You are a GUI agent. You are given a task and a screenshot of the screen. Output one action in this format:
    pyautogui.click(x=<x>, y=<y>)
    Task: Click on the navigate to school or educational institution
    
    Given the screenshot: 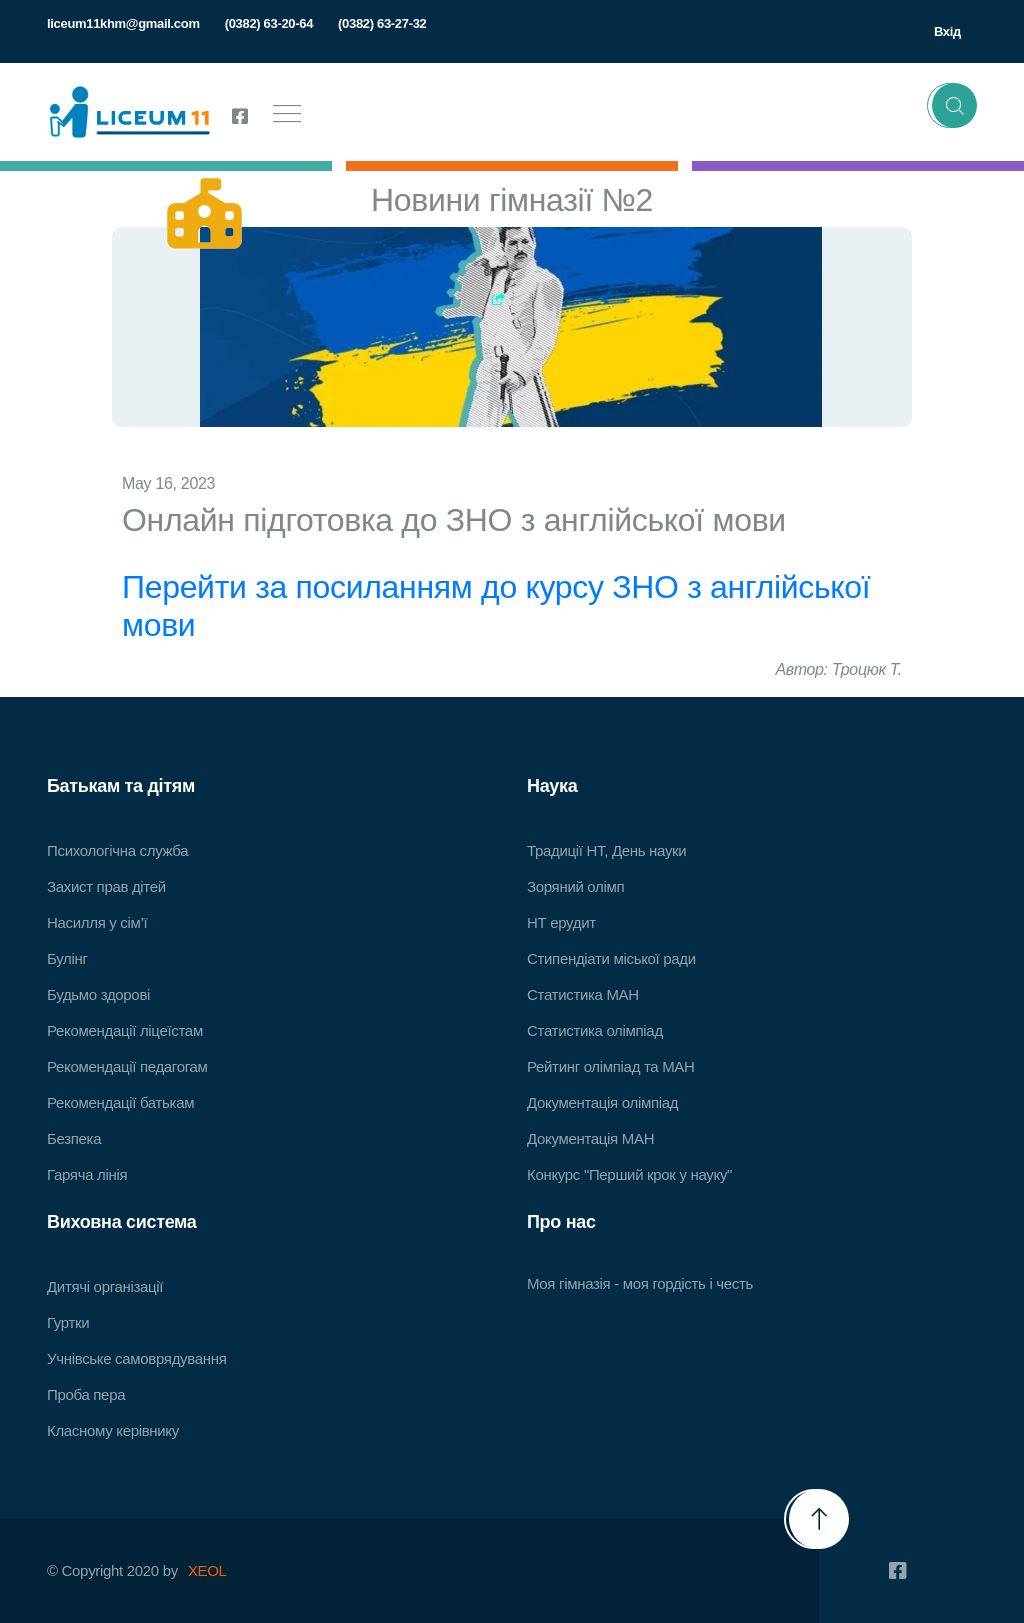 What is the action you would take?
    pyautogui.click(x=204, y=215)
    